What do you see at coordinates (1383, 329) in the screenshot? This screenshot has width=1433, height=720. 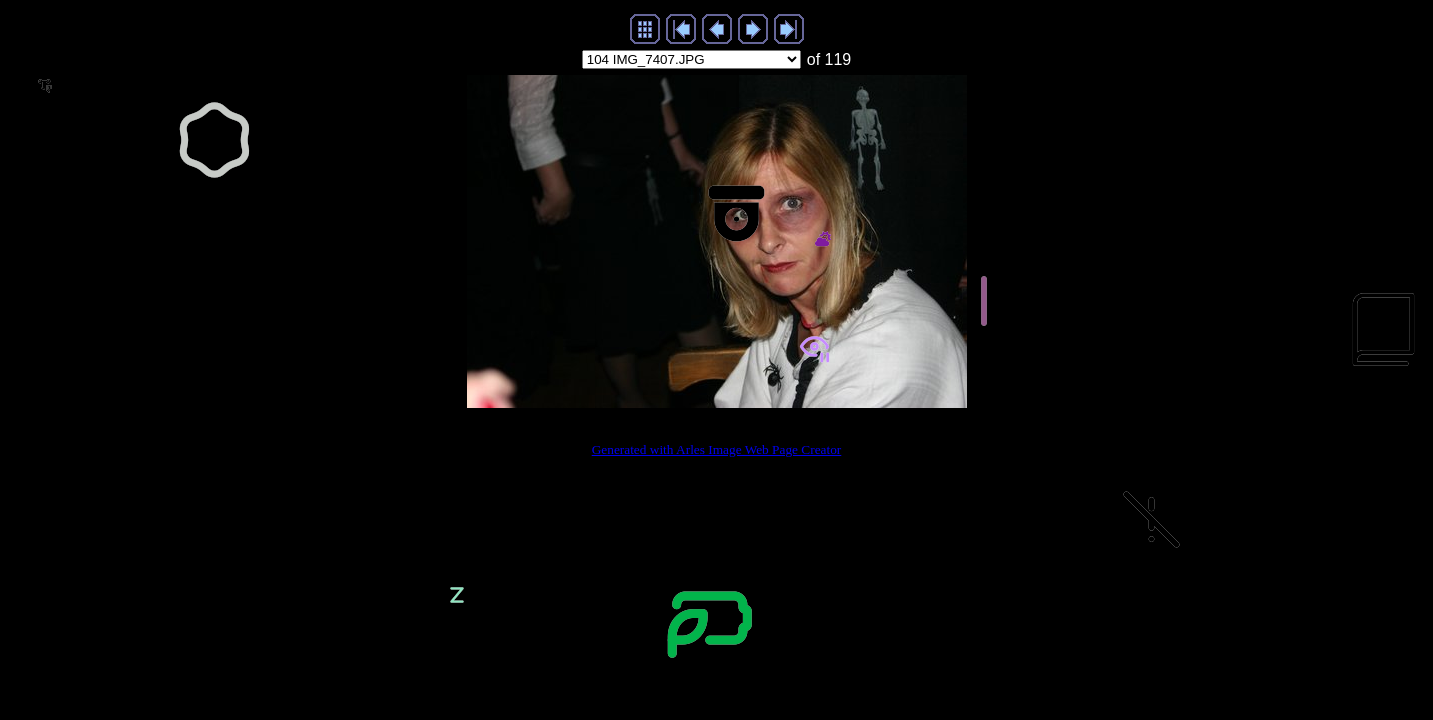 I see `open a book or reading view` at bounding box center [1383, 329].